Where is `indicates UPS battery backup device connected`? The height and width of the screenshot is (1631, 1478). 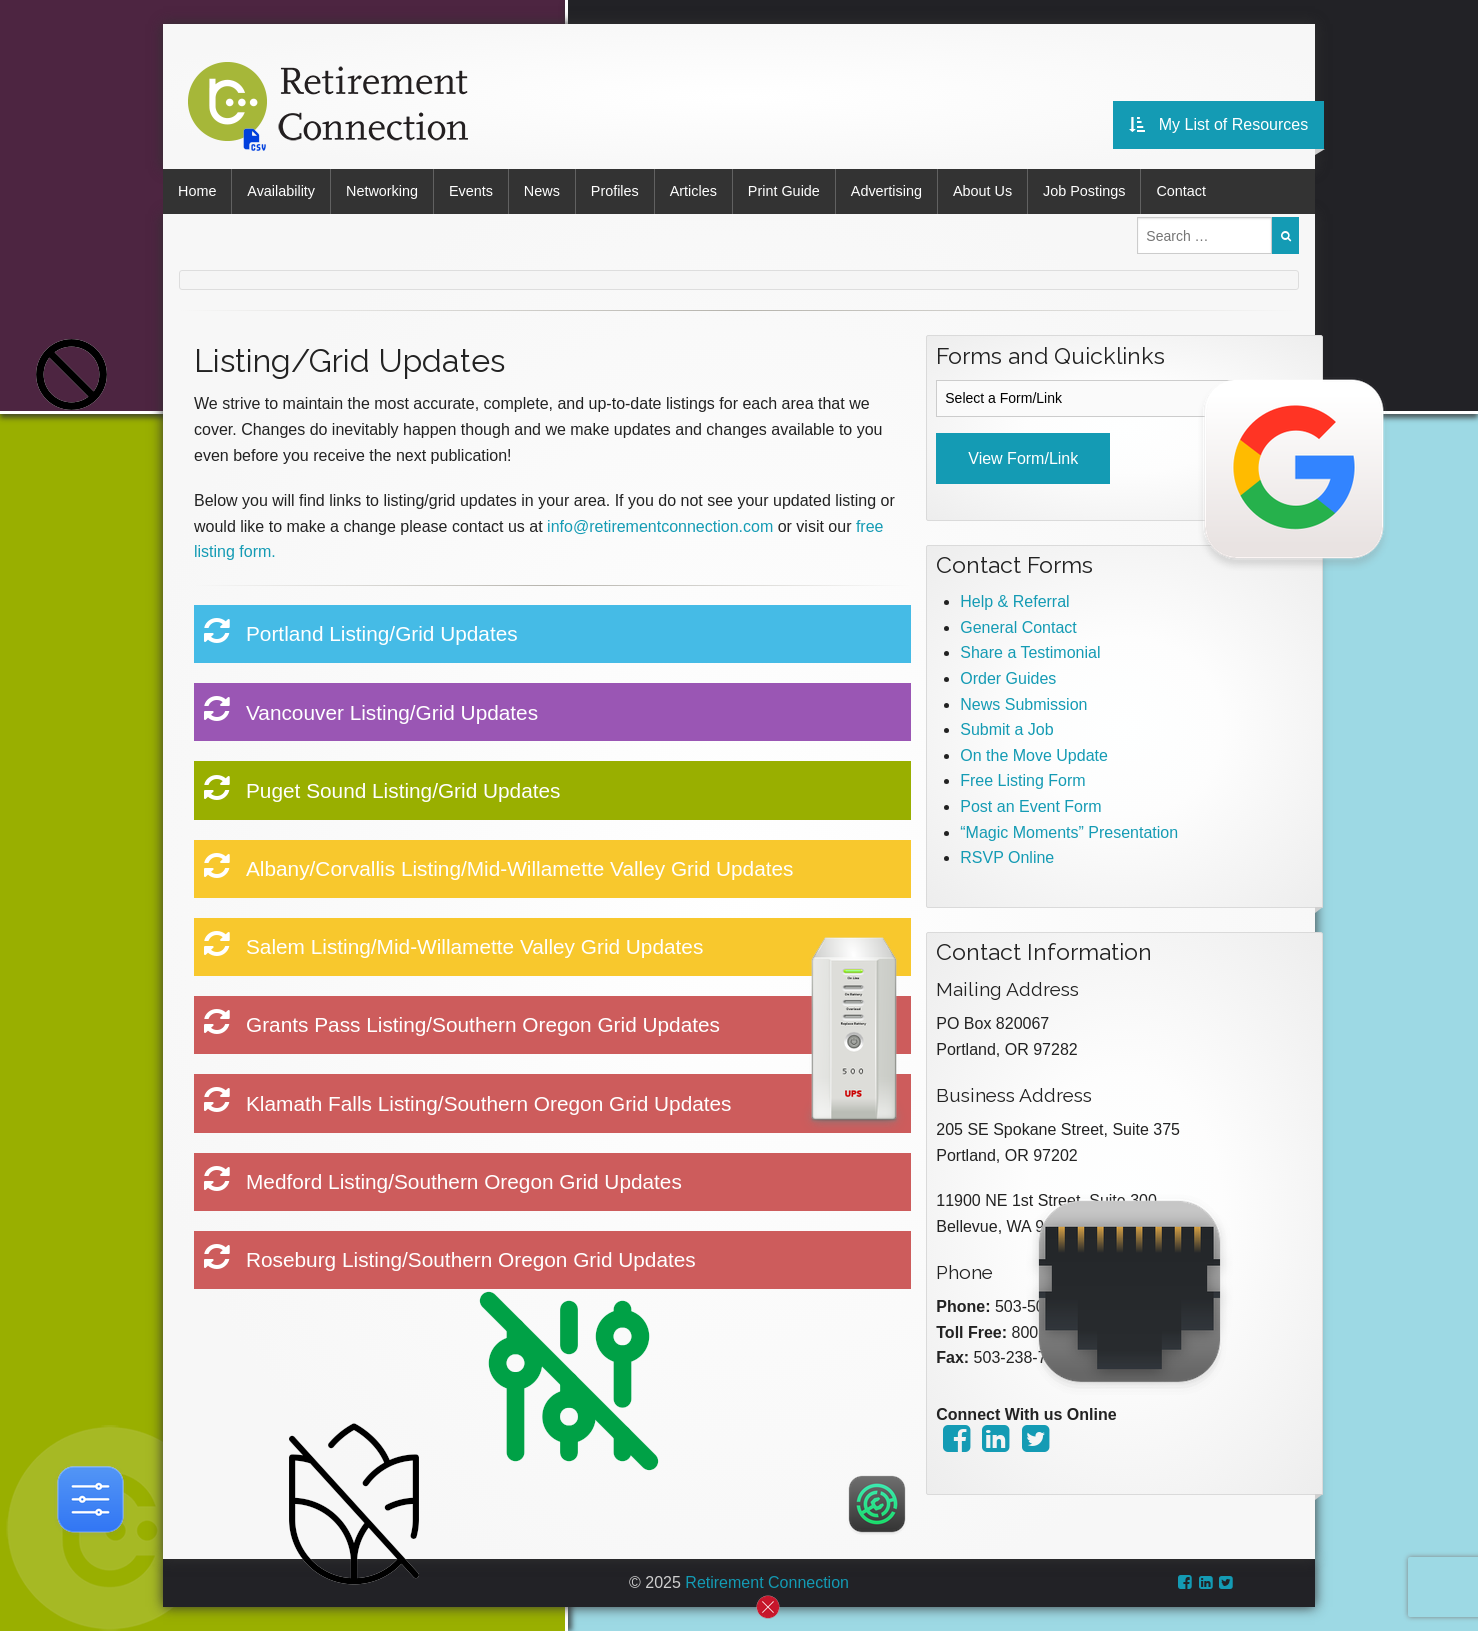 indicates UPS battery backup device connected is located at coordinates (854, 1032).